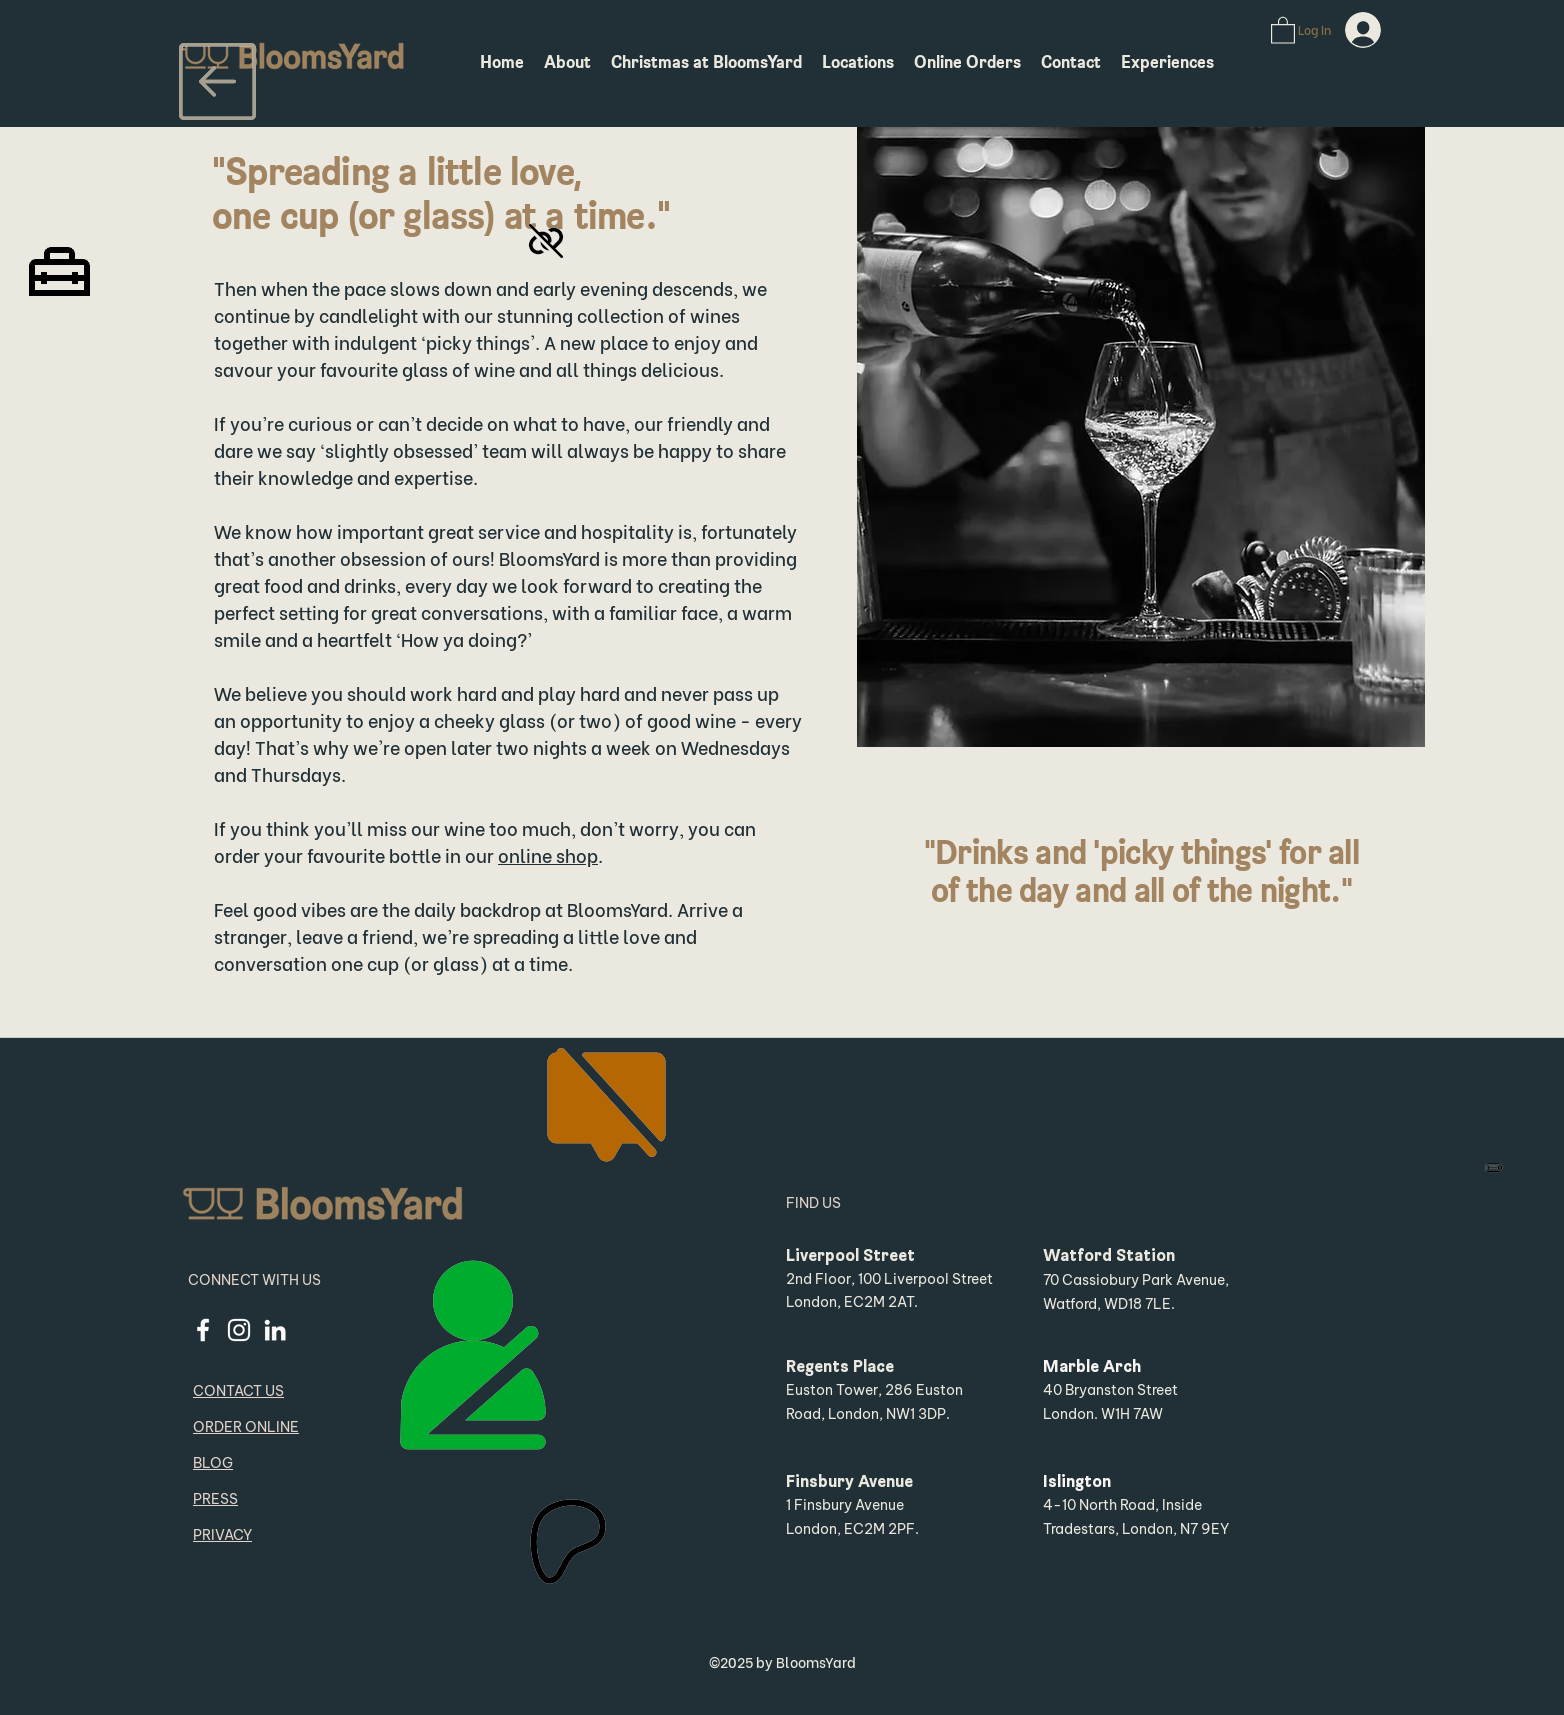 This screenshot has height=1715, width=1564. Describe the element at coordinates (546, 241) in the screenshot. I see `disconnect or remove a linked account` at that location.